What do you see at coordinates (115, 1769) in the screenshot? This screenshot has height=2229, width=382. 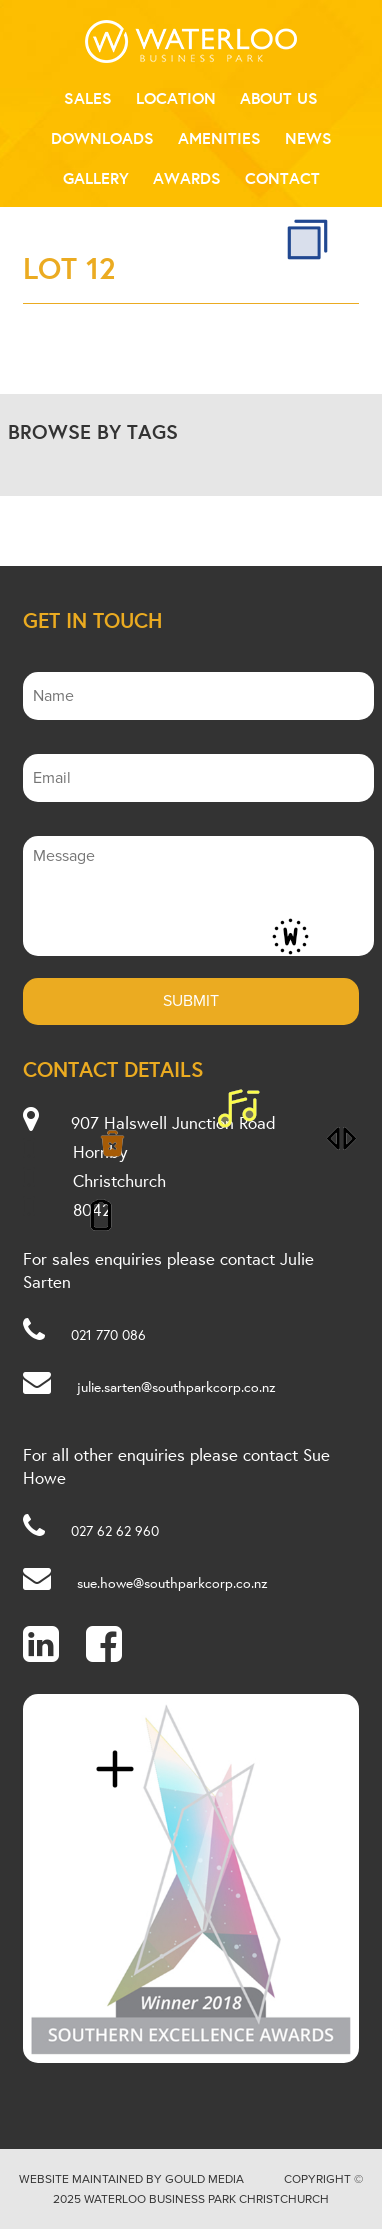 I see `add a new item` at bounding box center [115, 1769].